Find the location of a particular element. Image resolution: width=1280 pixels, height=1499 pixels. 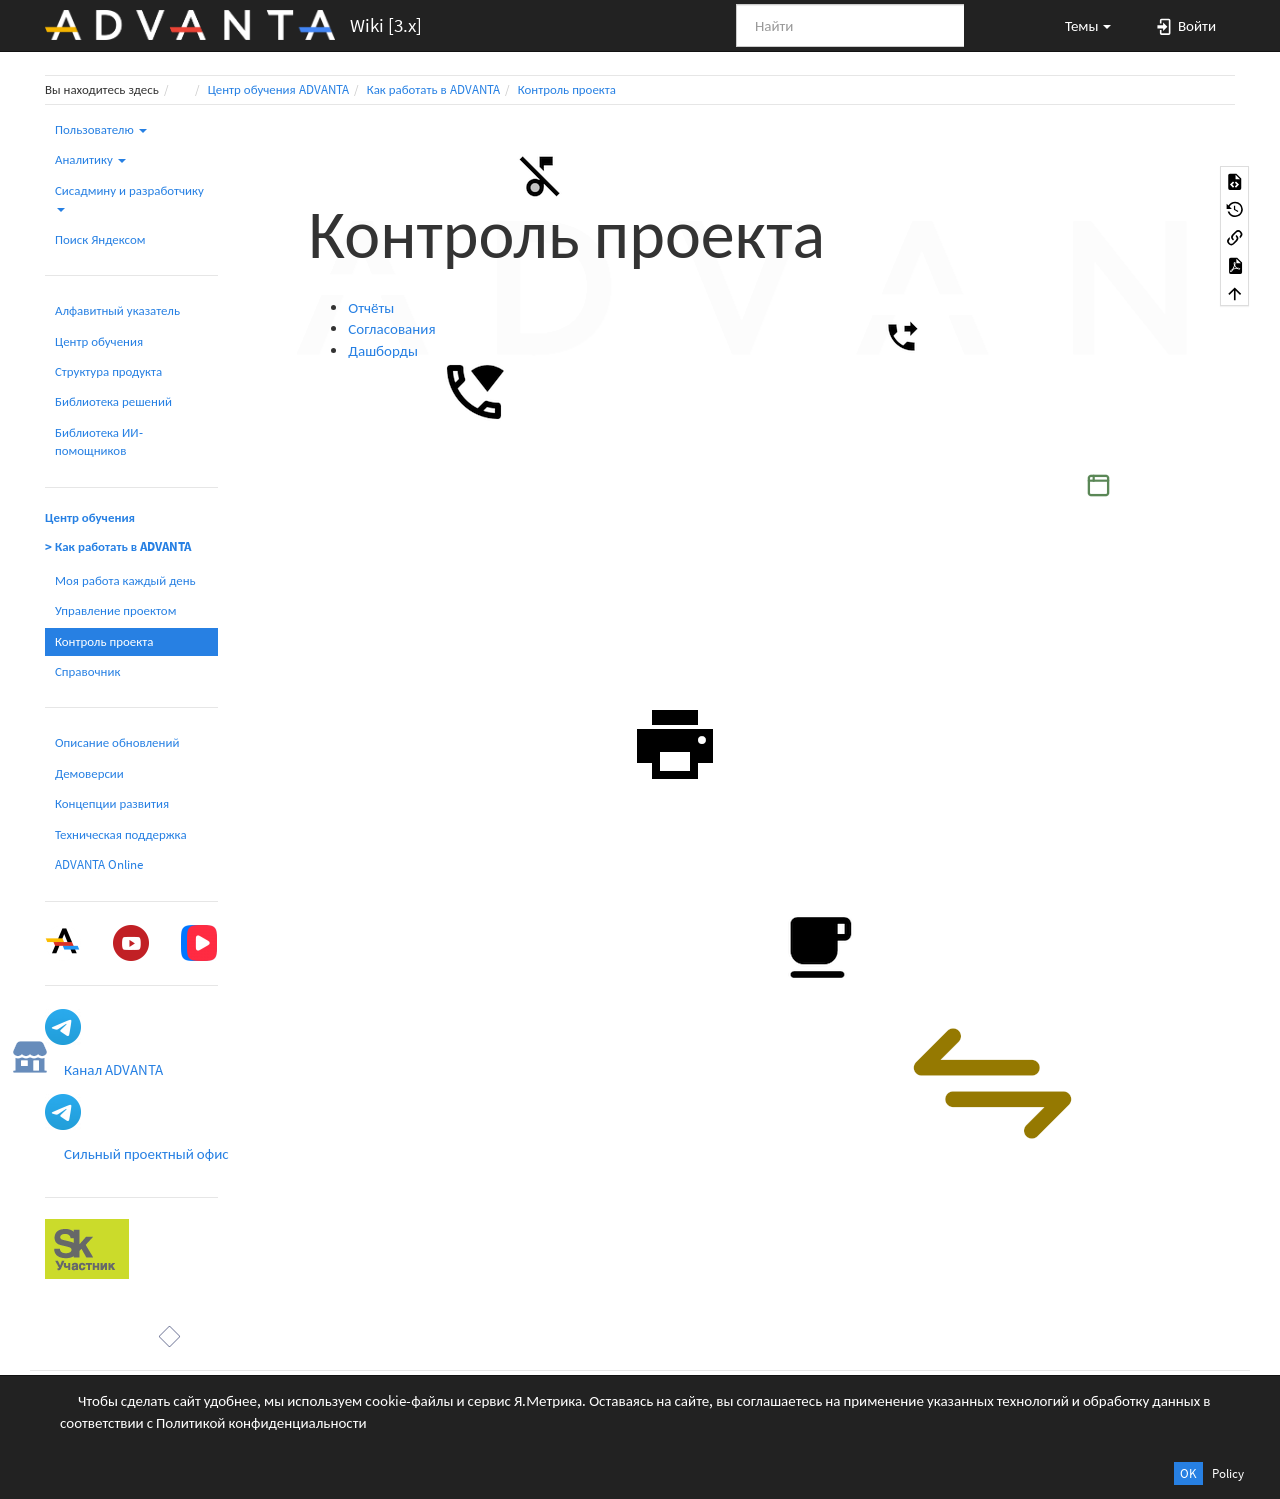

print current document or page is located at coordinates (675, 744).